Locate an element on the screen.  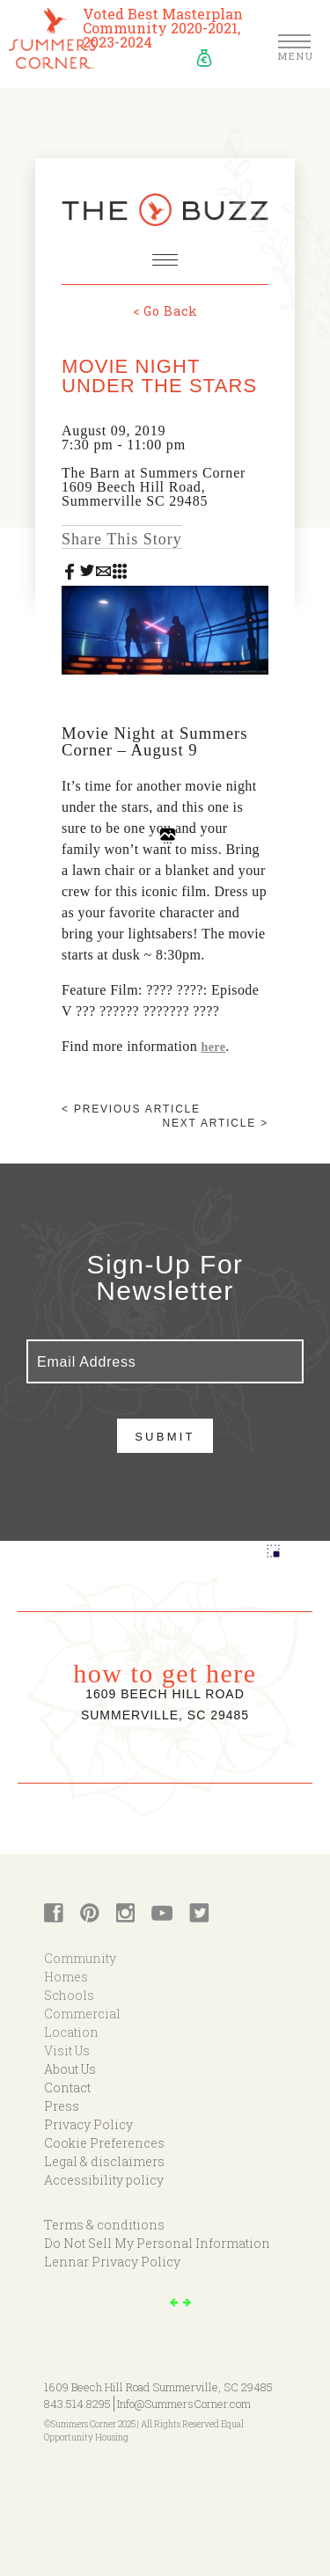
view instant photos or polaroid-style images is located at coordinates (167, 836).